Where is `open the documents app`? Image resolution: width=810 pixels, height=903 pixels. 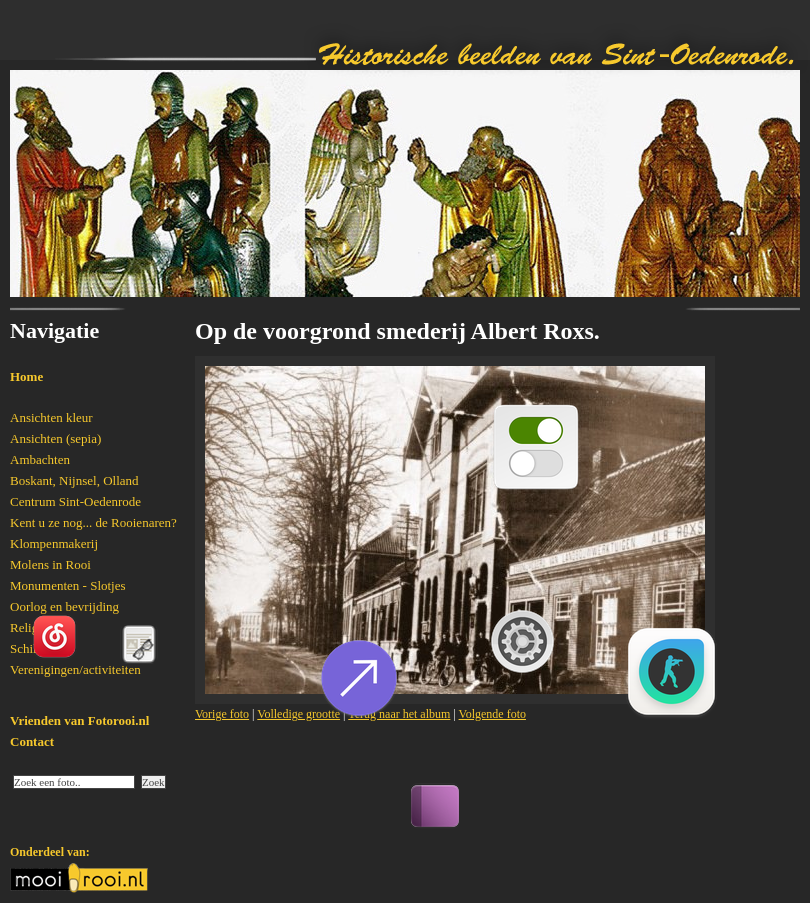
open the documents app is located at coordinates (139, 644).